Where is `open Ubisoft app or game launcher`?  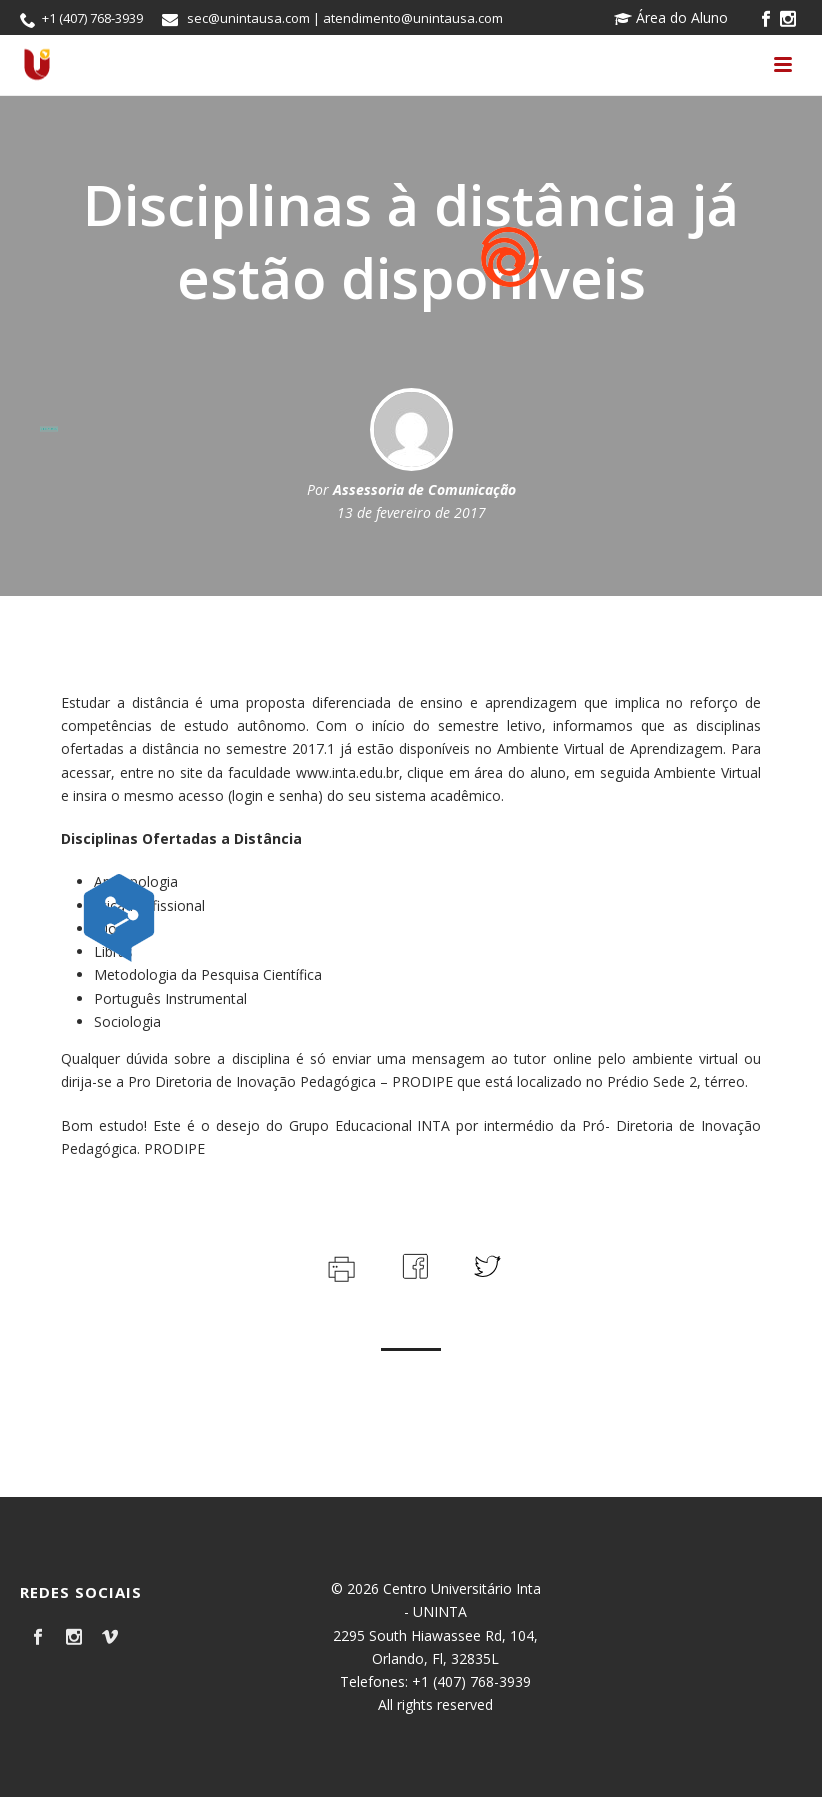 open Ubisoft app or game launcher is located at coordinates (510, 257).